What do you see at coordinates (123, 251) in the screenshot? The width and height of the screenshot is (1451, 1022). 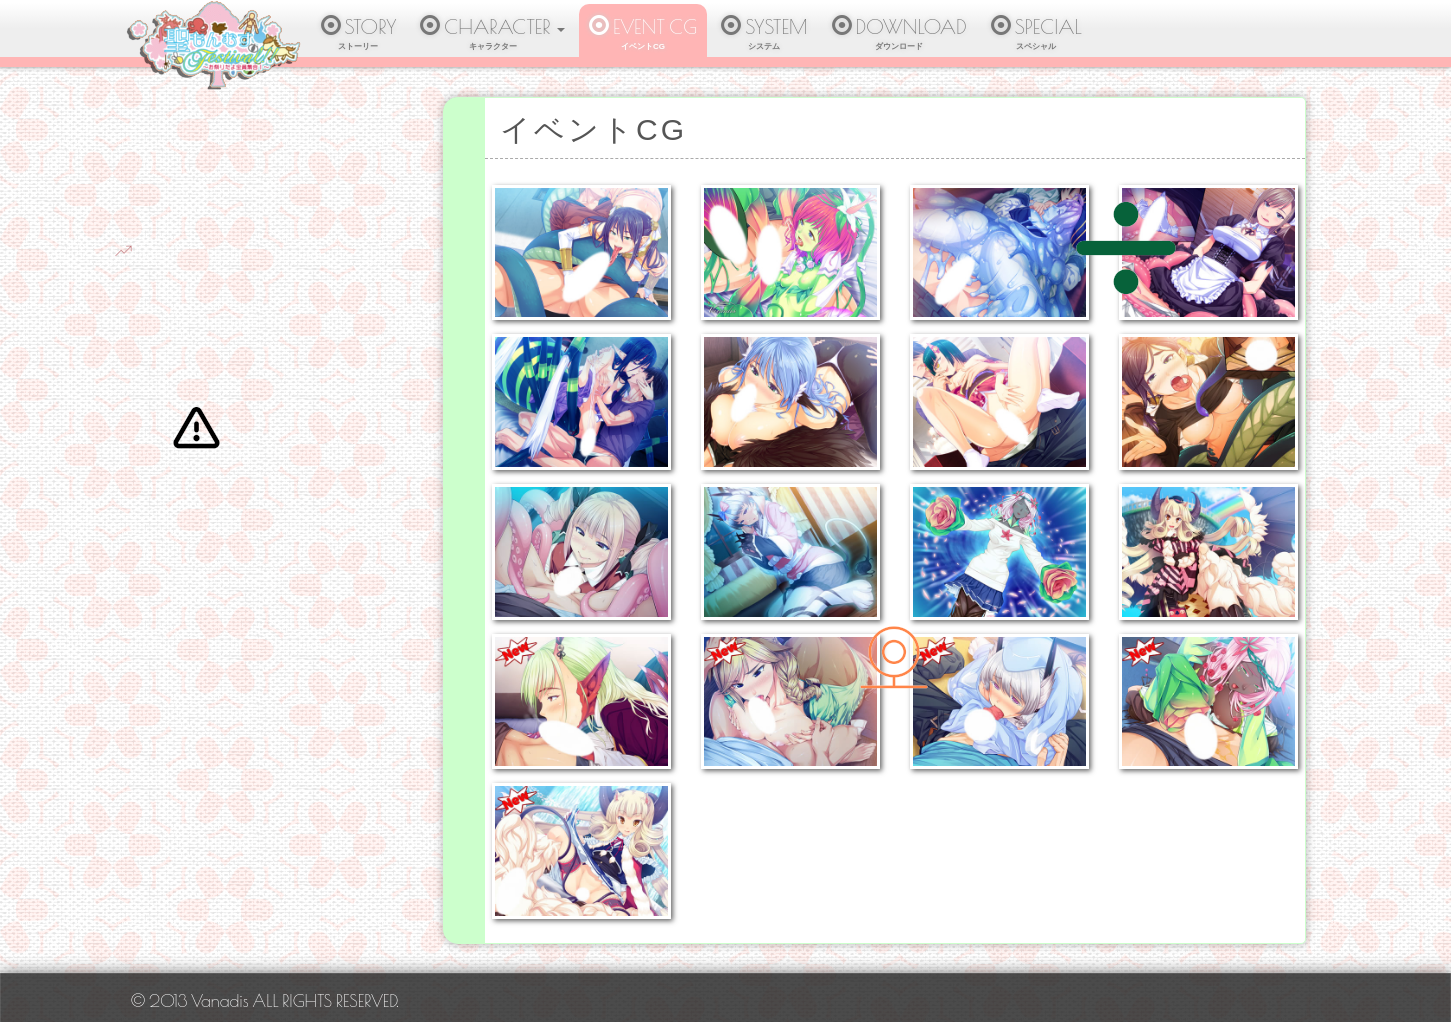 I see `indicates positive growth or upward trend` at bounding box center [123, 251].